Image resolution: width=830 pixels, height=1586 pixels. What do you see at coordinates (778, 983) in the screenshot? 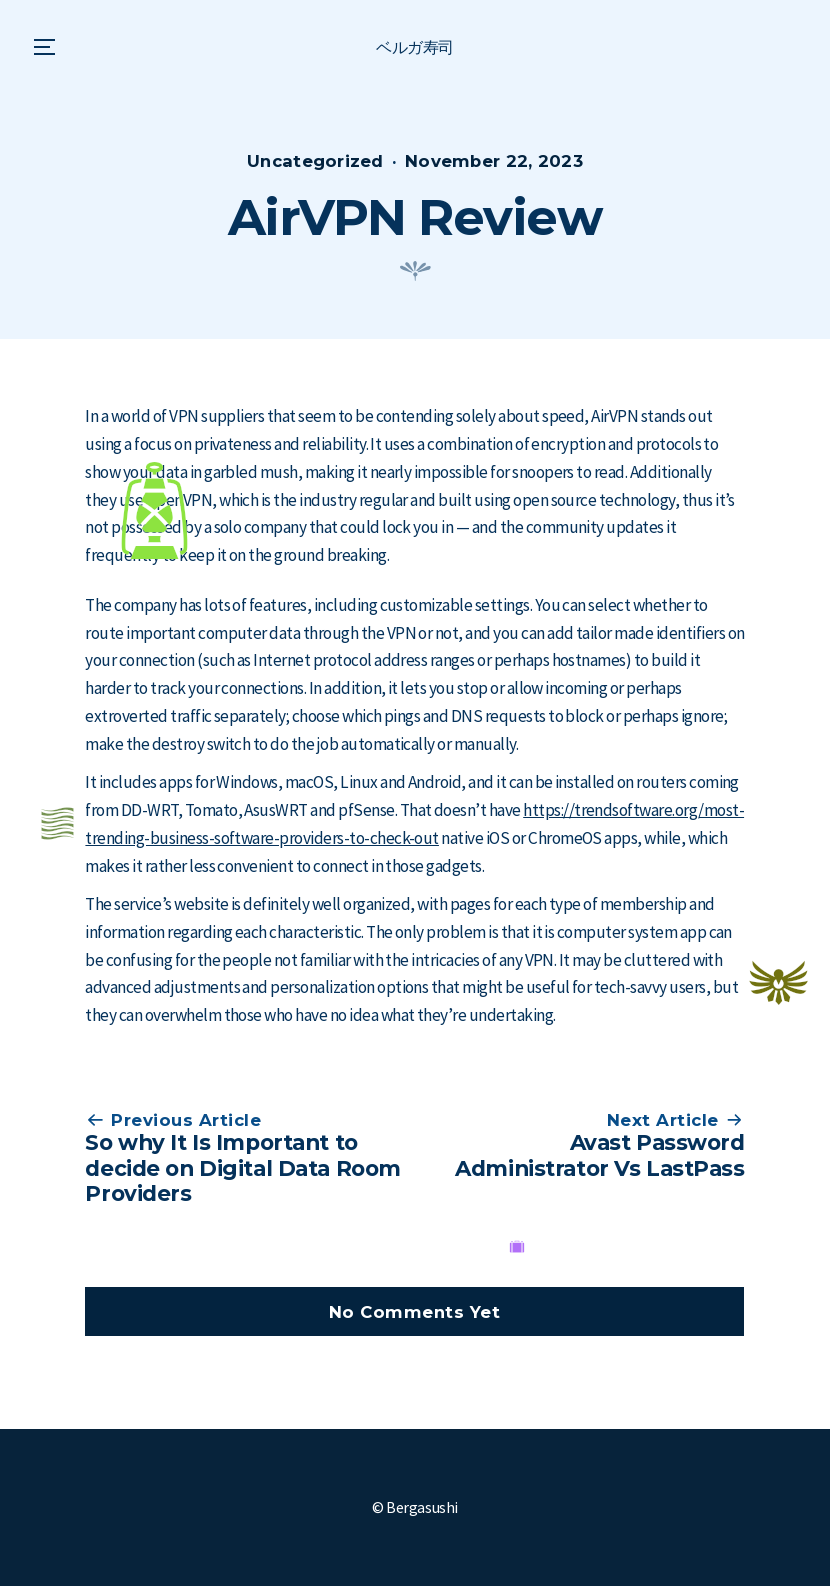
I see `symbol representing freedom or liberation theme` at bounding box center [778, 983].